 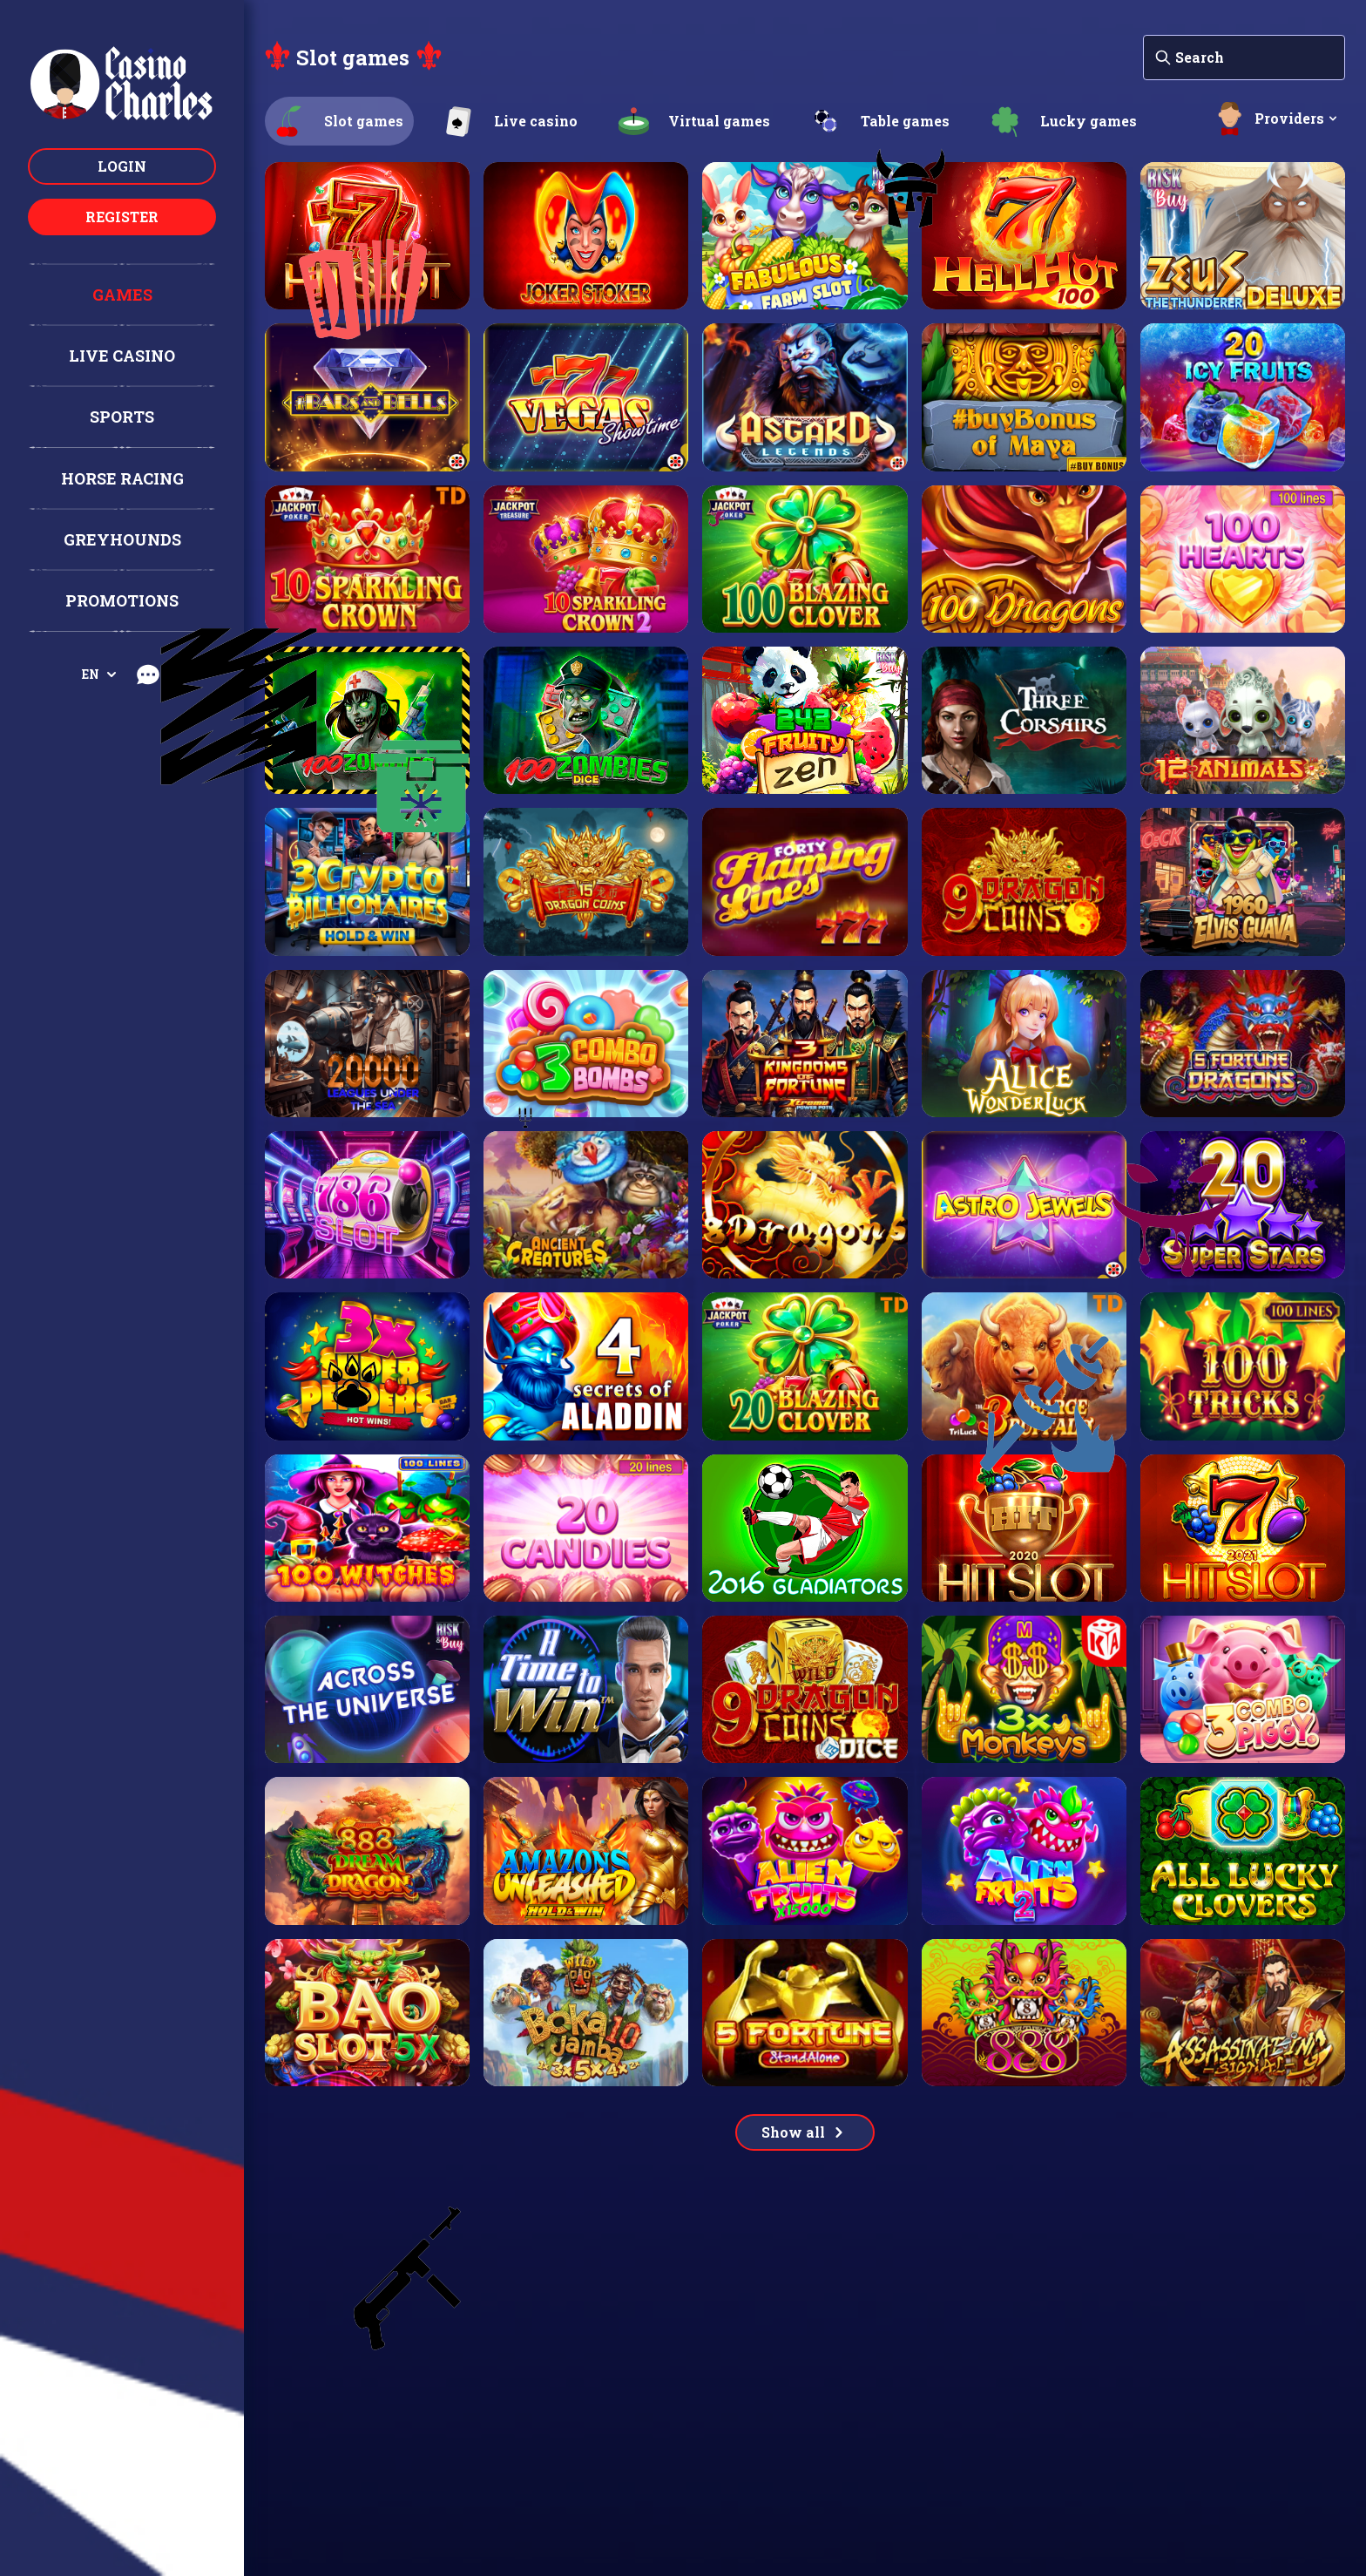 I want to click on reptile or lizard category in a creature encyclopedia app, so click(x=716, y=519).